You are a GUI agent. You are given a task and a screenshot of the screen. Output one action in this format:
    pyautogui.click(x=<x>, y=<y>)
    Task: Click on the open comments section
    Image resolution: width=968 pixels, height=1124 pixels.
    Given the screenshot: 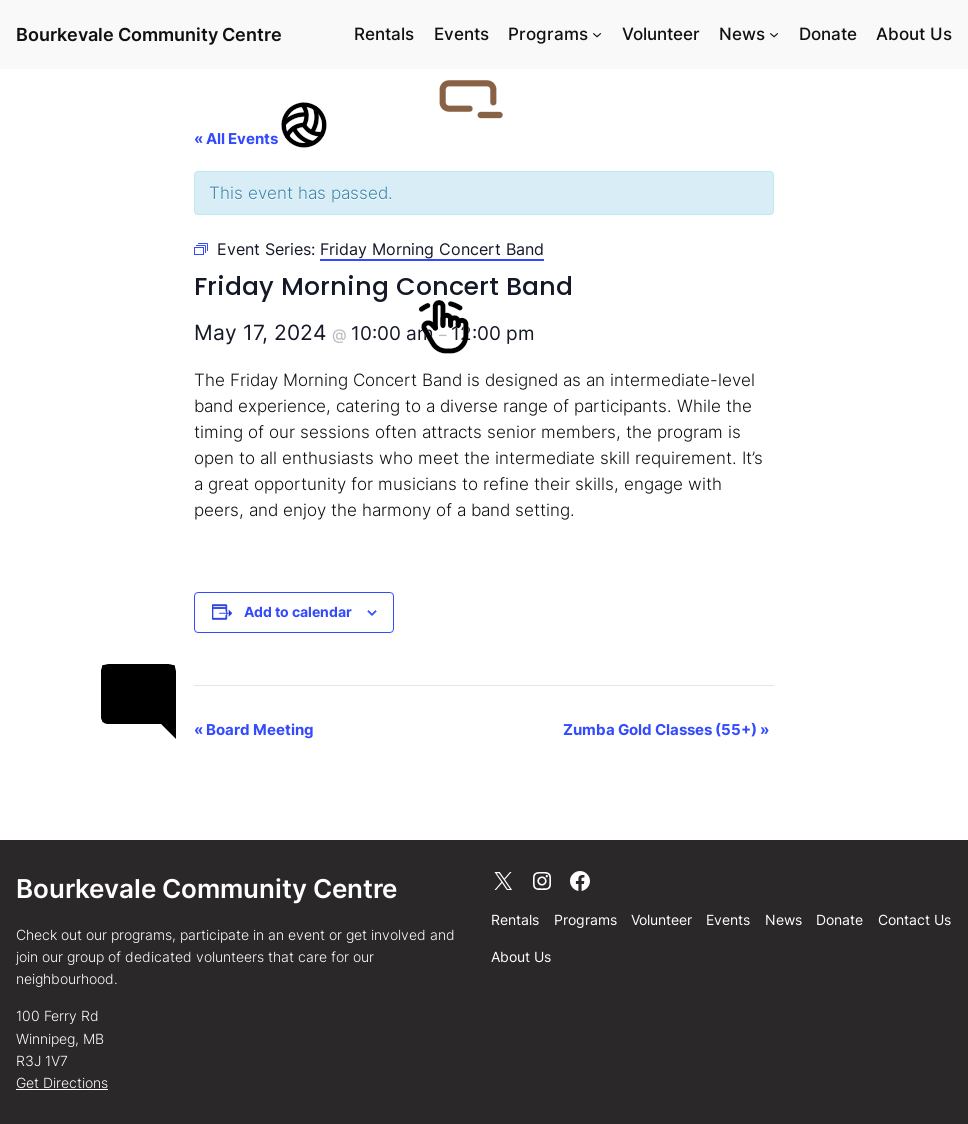 What is the action you would take?
    pyautogui.click(x=138, y=701)
    